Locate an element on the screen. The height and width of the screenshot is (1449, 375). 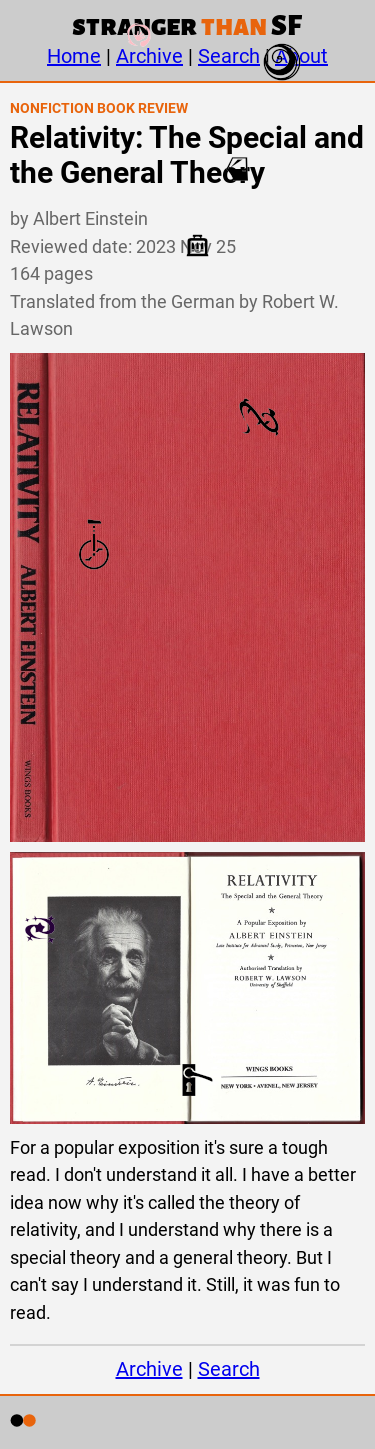
access security or lock settings is located at coordinates (196, 1080).